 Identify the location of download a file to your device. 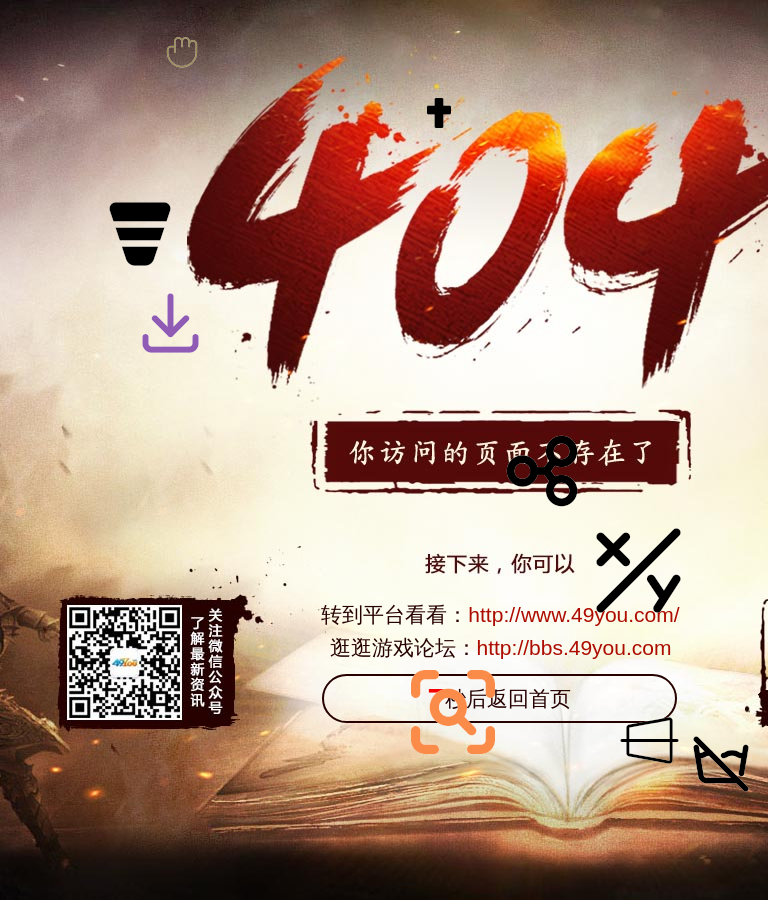
(170, 321).